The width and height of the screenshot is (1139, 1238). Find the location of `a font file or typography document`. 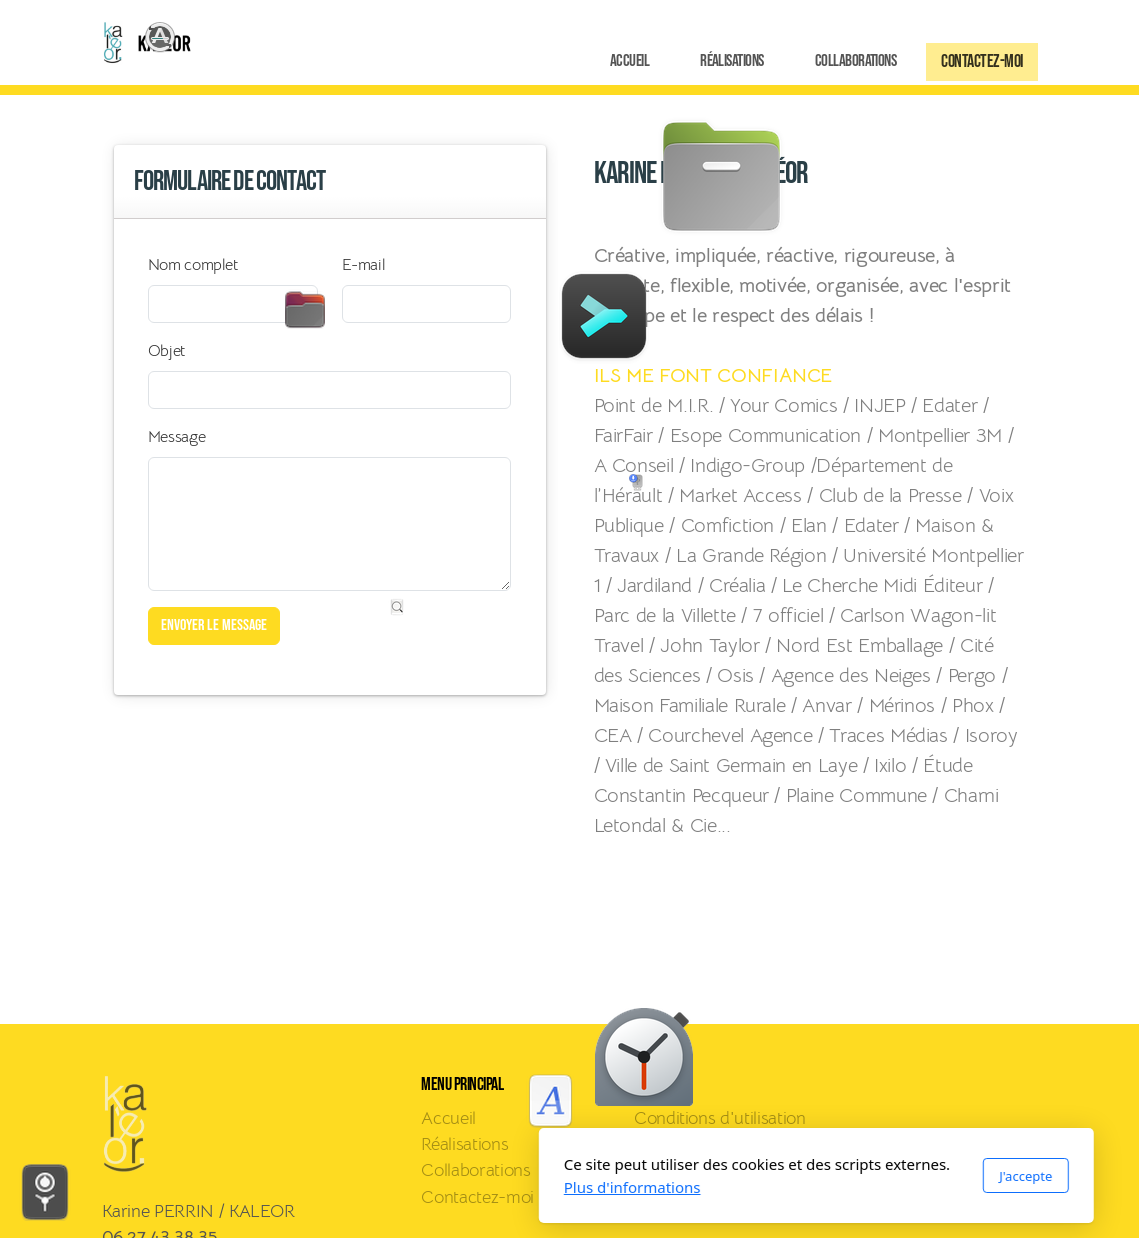

a font file or typography document is located at coordinates (550, 1100).